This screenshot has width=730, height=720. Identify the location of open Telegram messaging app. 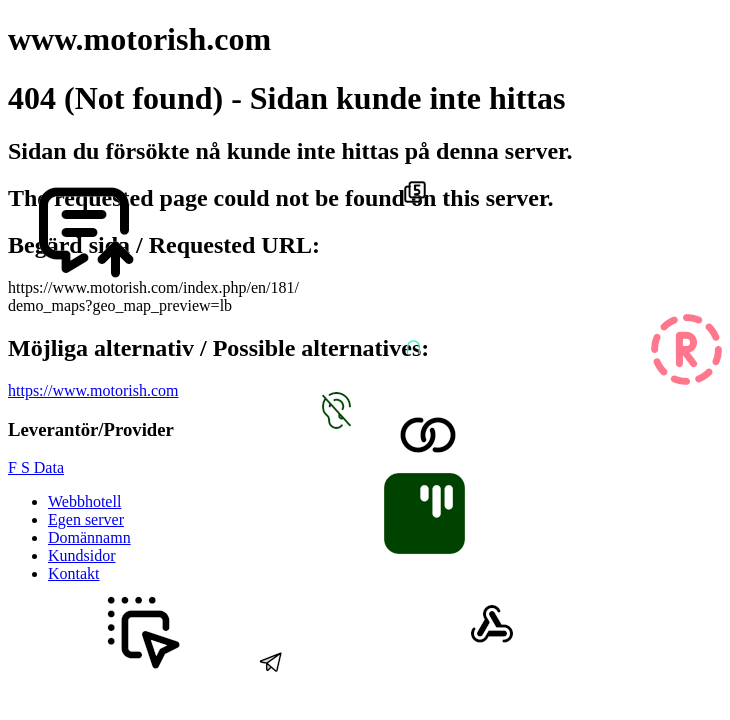
(271, 662).